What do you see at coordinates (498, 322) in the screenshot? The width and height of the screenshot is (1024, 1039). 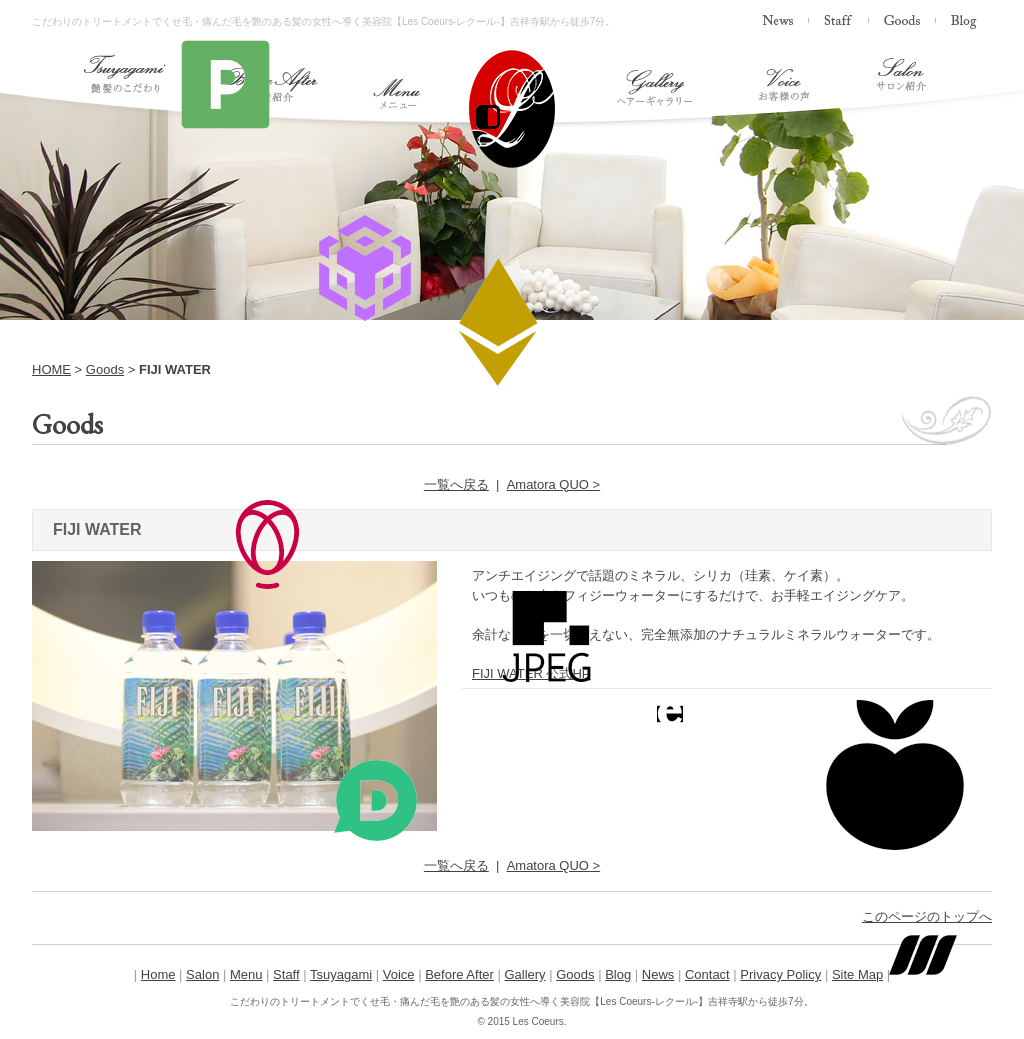 I see `ethereum cryptocurrency logo` at bounding box center [498, 322].